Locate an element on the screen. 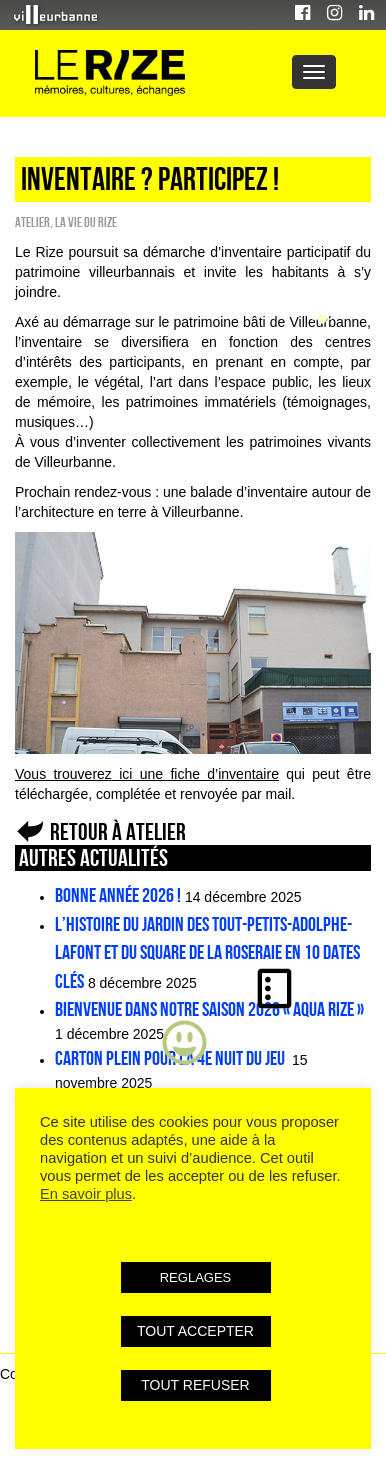 This screenshot has width=386, height=1464. view commit history in a git repository is located at coordinates (322, 319).